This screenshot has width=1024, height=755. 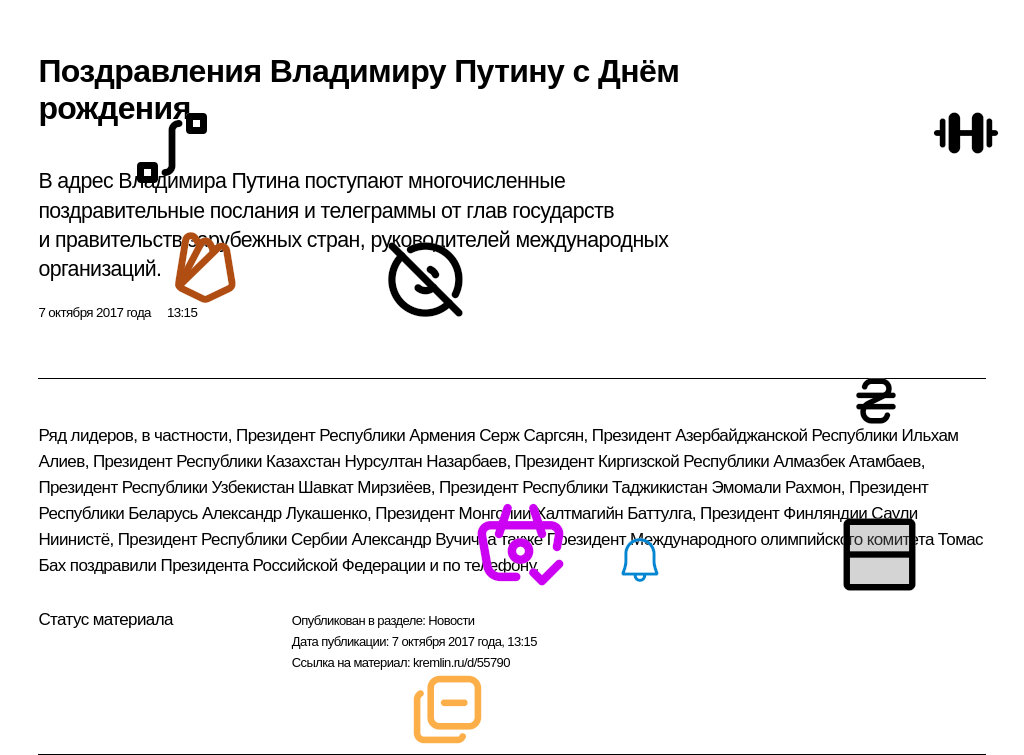 What do you see at coordinates (205, 267) in the screenshot?
I see `access firebase console or services` at bounding box center [205, 267].